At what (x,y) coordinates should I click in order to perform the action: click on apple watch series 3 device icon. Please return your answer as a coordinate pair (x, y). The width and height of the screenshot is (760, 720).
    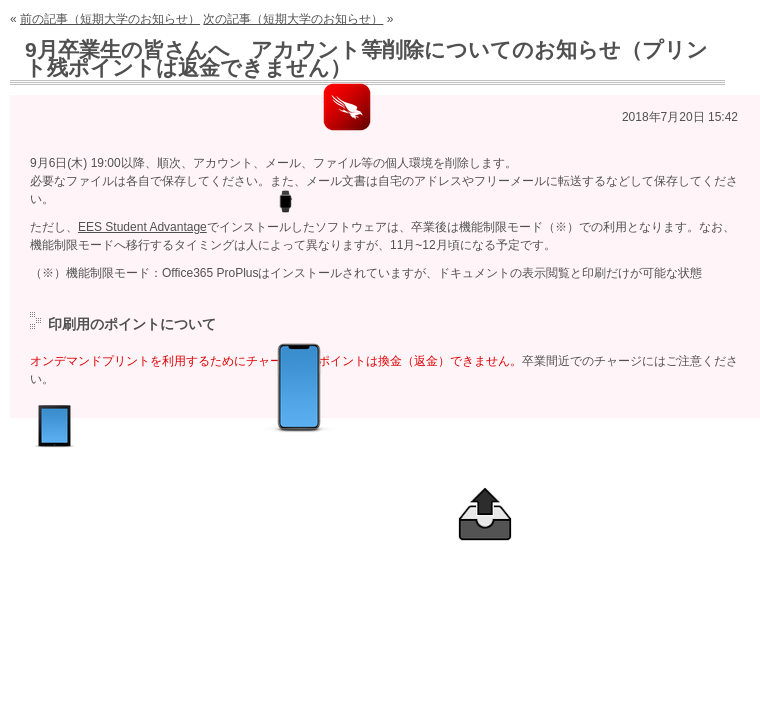
    Looking at the image, I should click on (285, 201).